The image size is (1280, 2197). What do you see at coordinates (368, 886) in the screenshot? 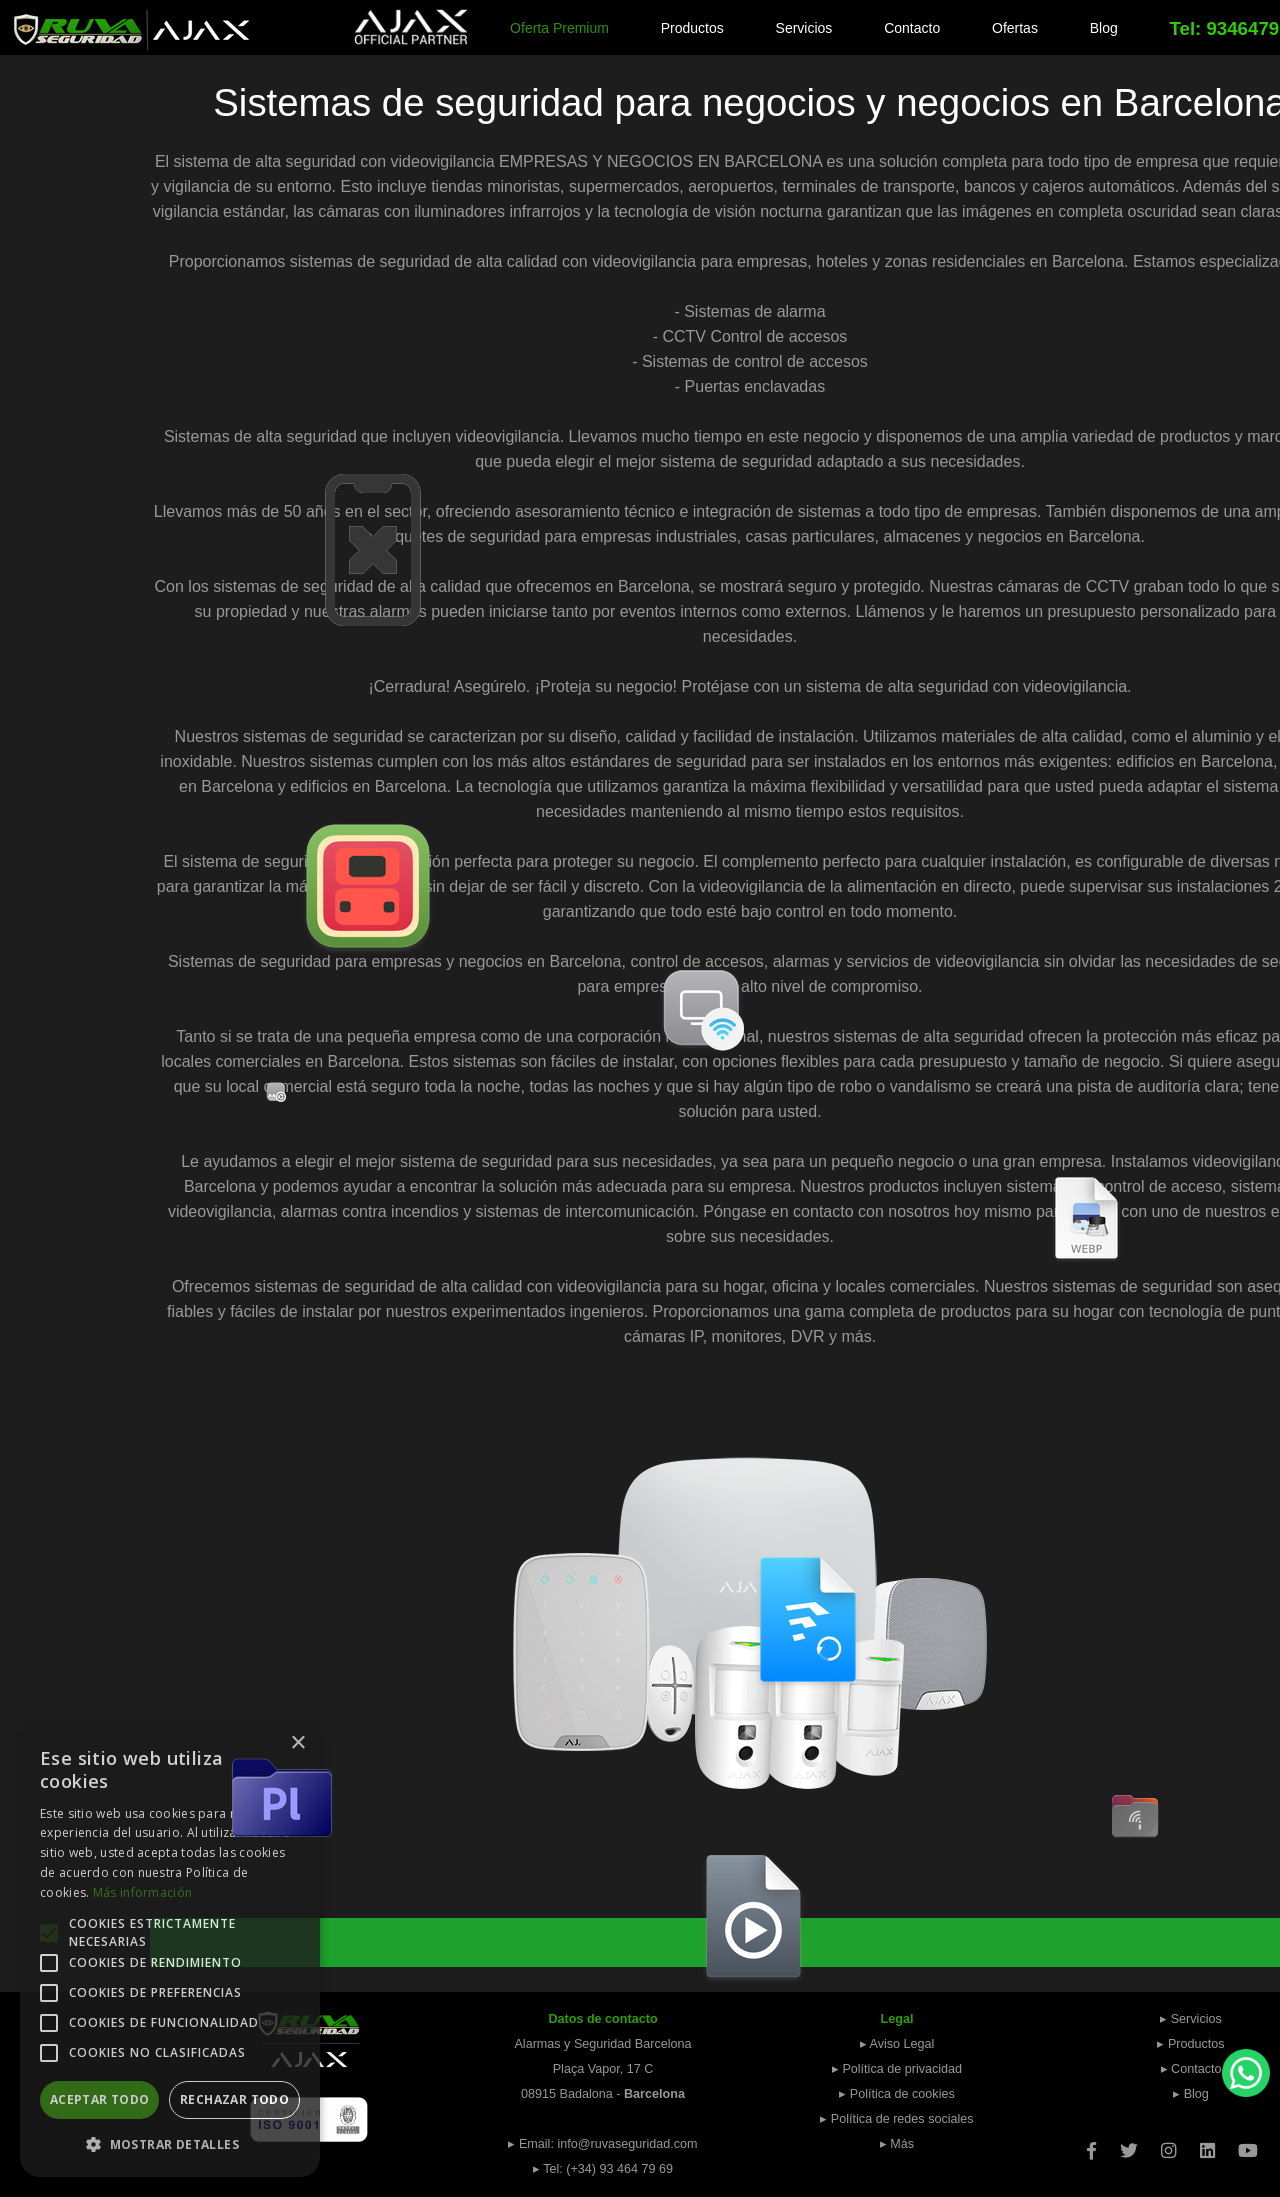
I see `launch melonDS nintendo DS emulator` at bounding box center [368, 886].